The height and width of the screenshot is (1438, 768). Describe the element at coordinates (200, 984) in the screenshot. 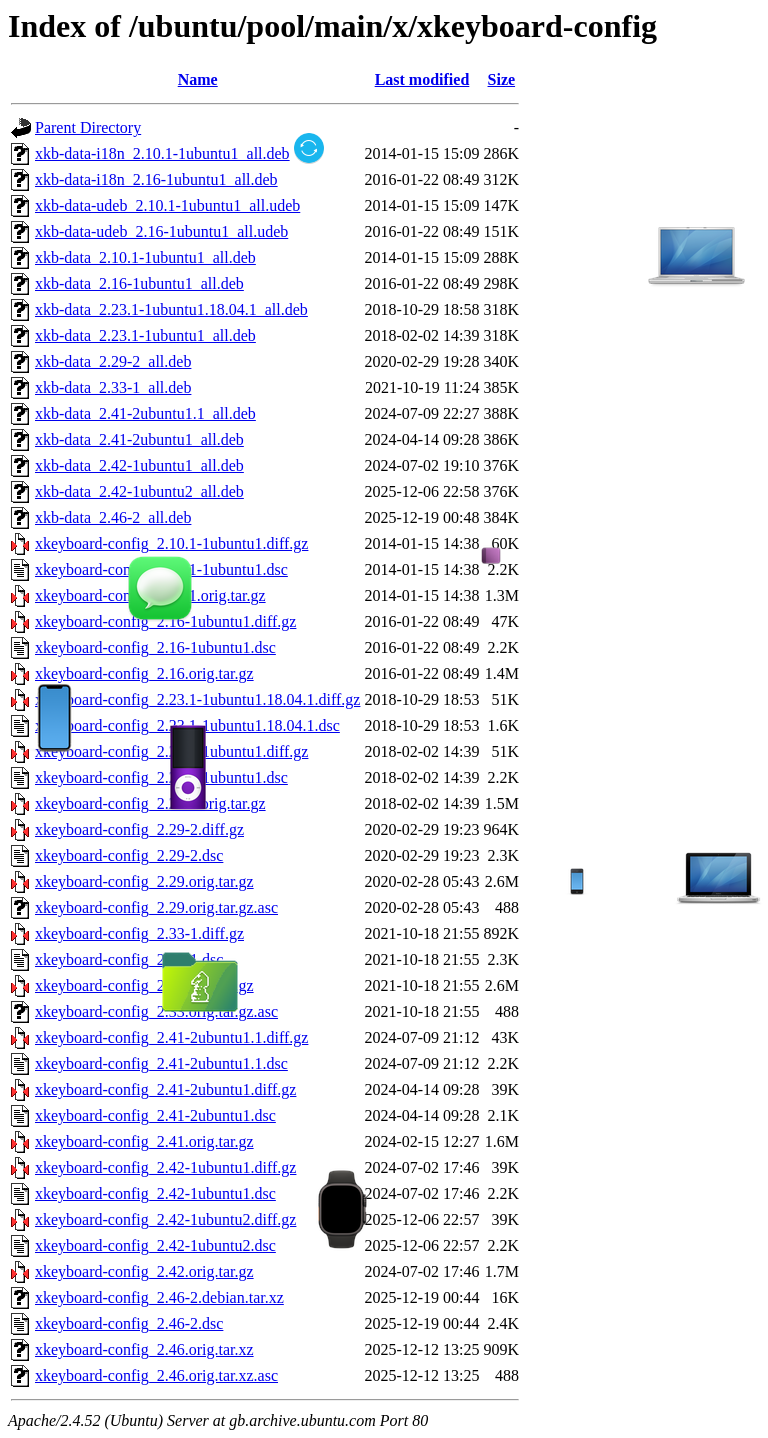

I see `open game jolt chess or strategy games folder` at that location.